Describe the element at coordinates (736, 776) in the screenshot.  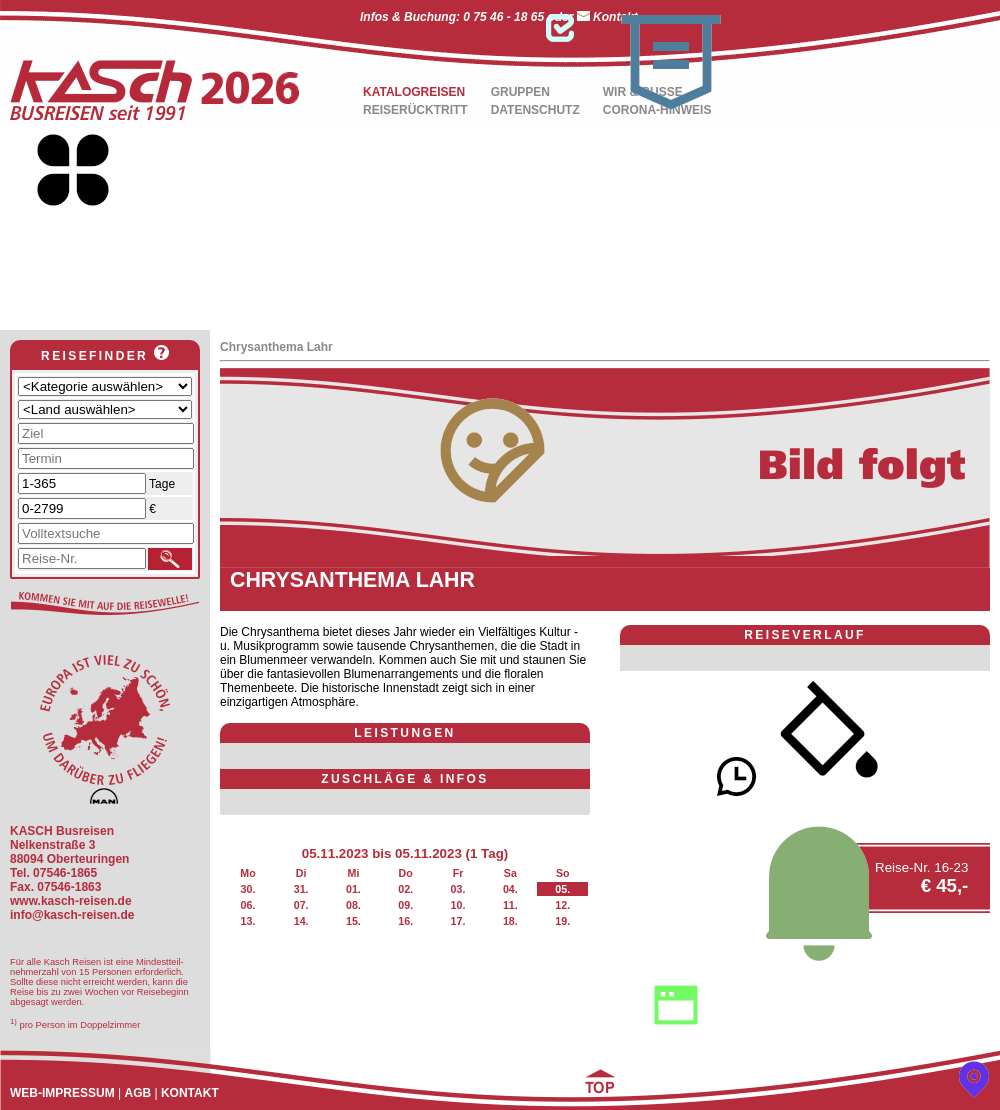
I see `view chat history` at that location.